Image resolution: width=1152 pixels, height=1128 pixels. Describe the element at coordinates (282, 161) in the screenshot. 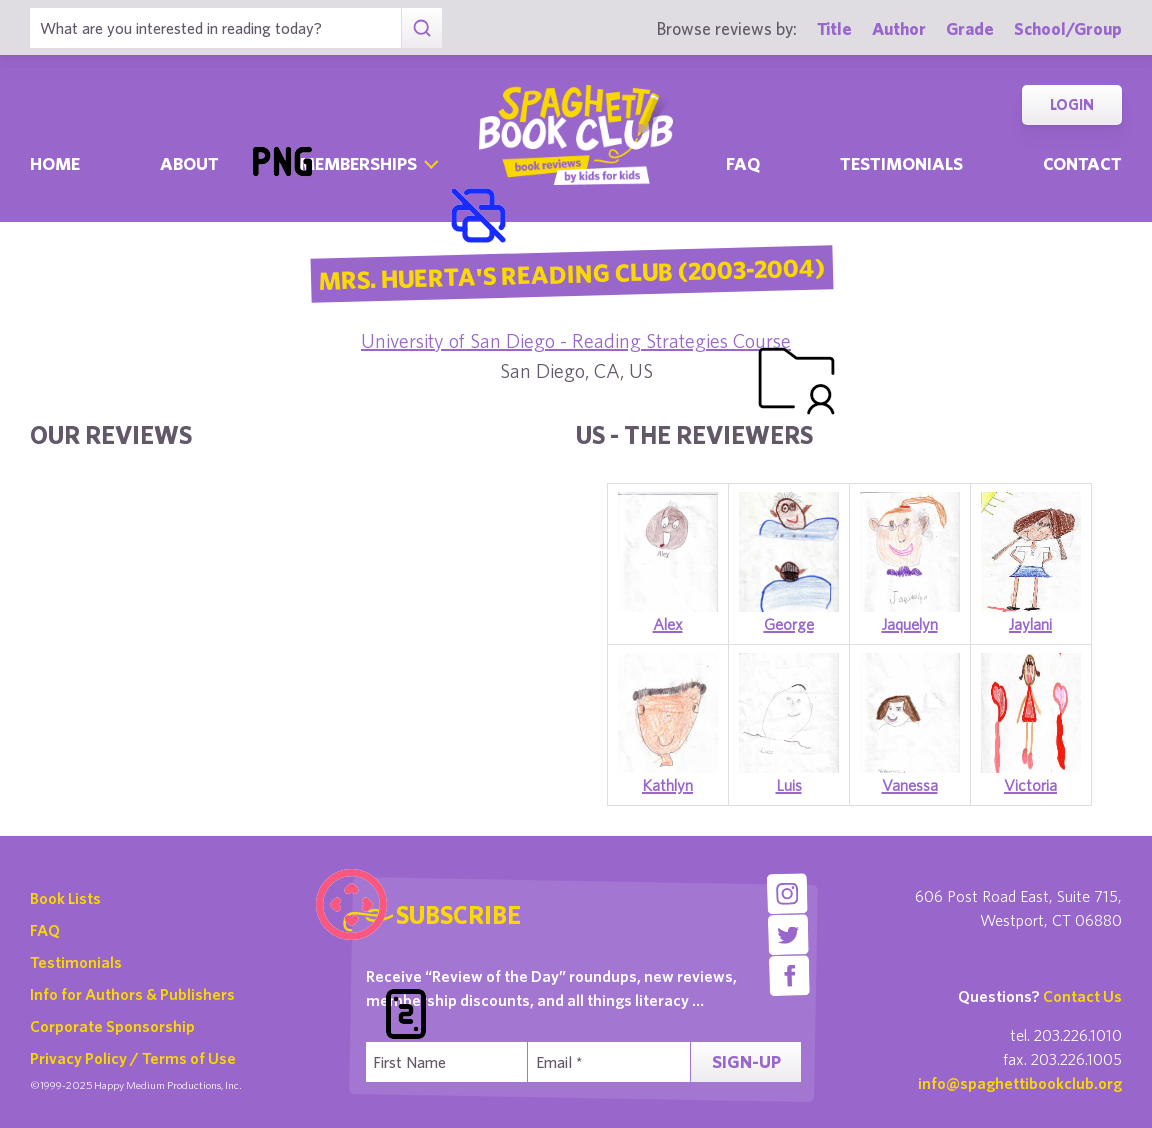

I see `indicates a PNG image file type` at that location.